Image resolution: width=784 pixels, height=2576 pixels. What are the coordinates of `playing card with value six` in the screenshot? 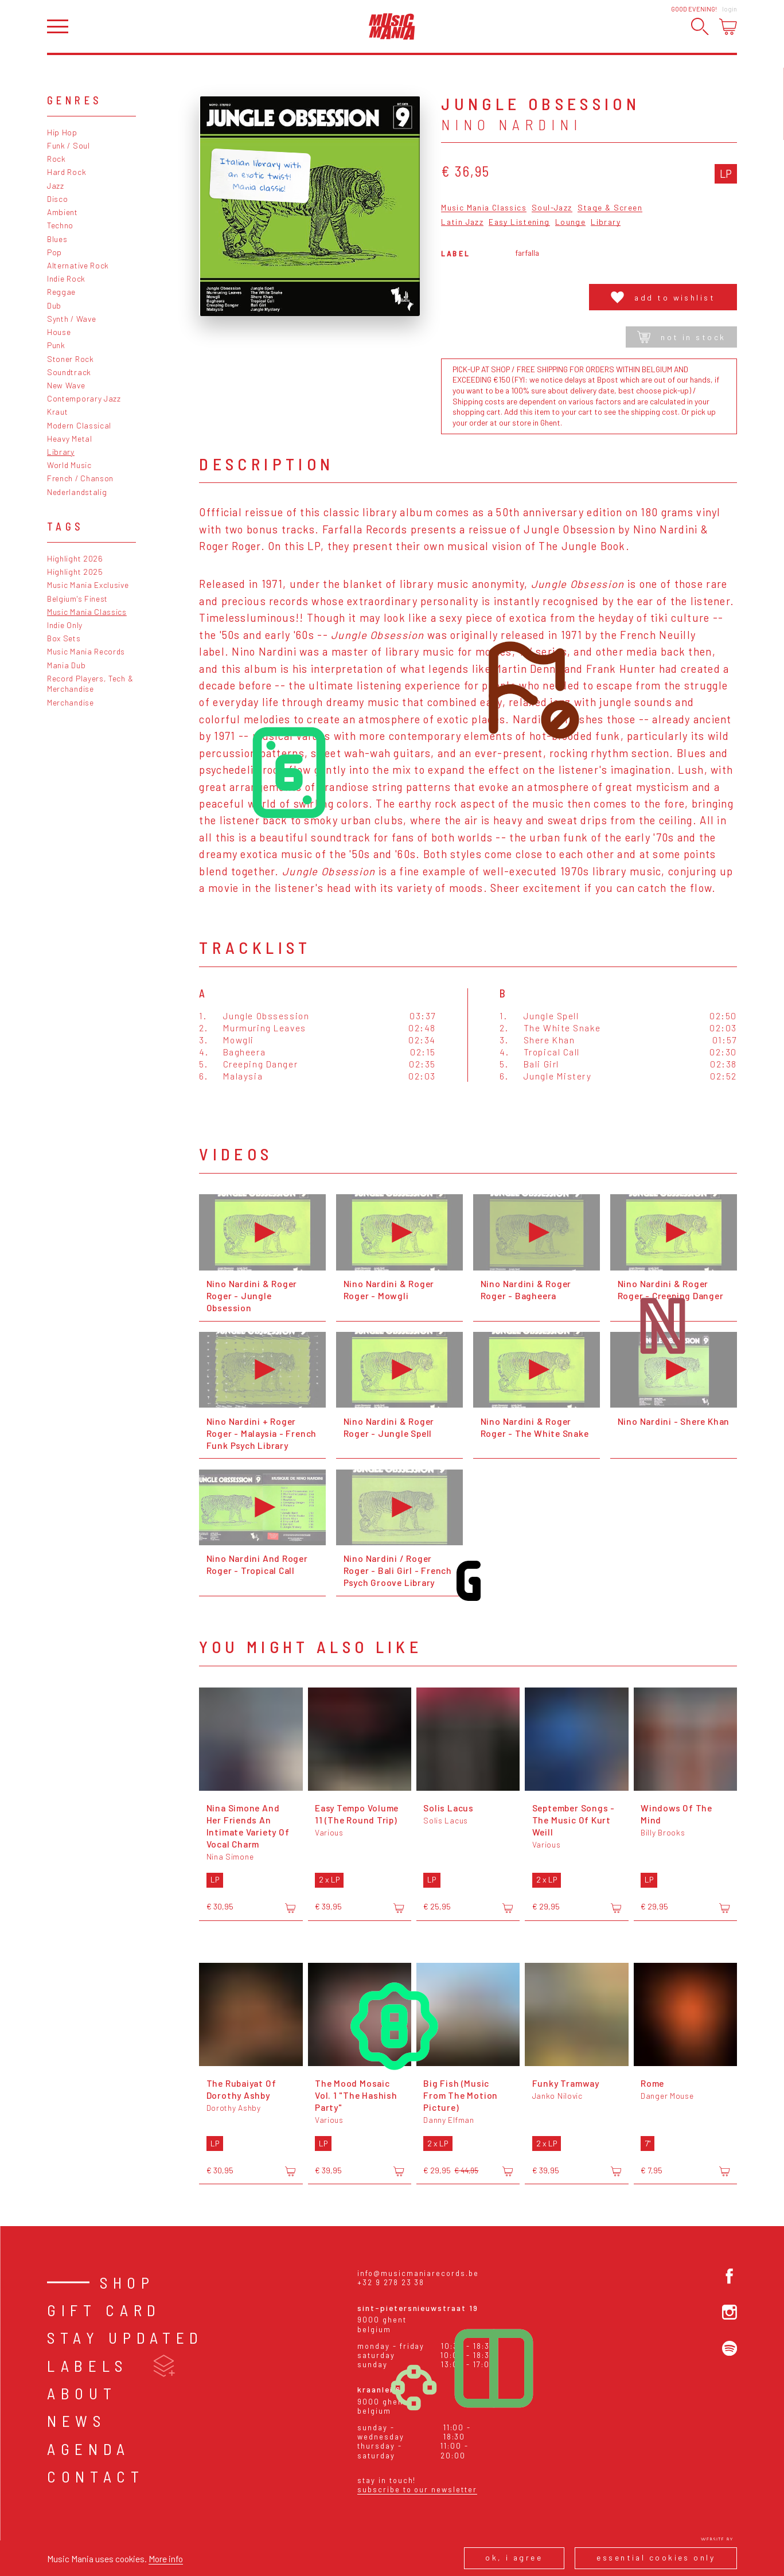 It's located at (289, 773).